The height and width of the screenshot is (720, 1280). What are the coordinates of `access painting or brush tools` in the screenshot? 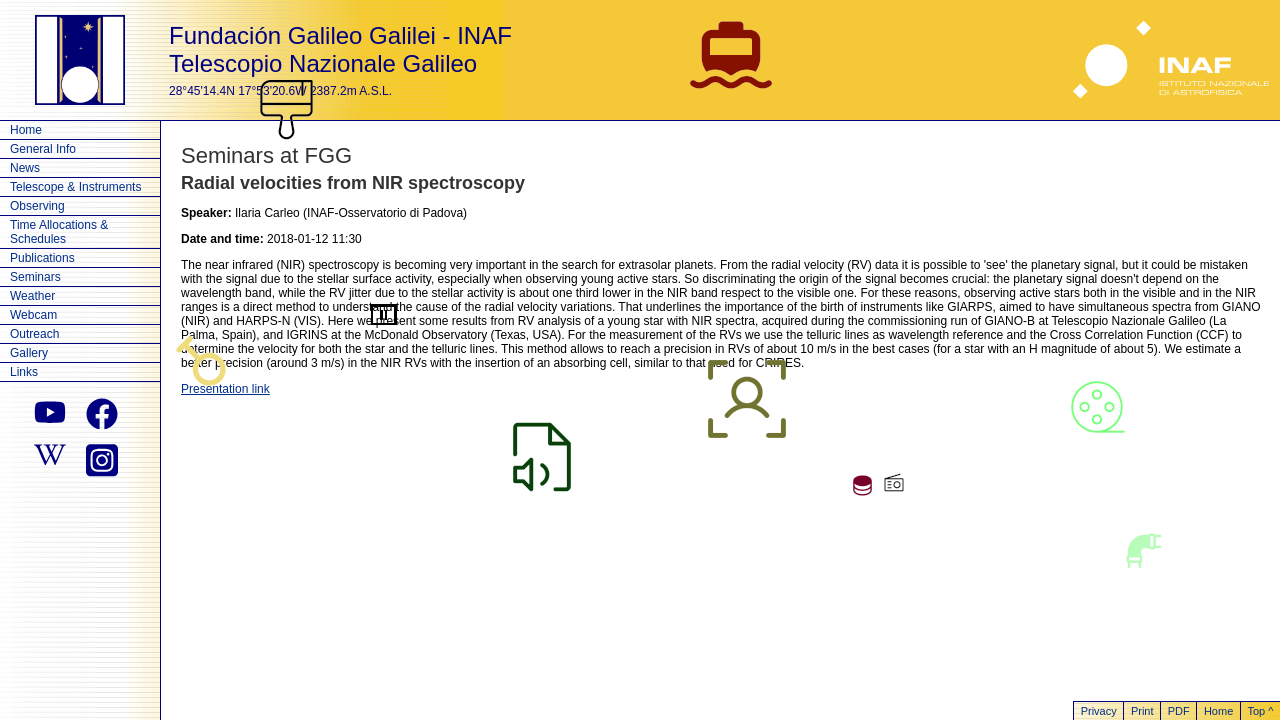 It's located at (286, 108).